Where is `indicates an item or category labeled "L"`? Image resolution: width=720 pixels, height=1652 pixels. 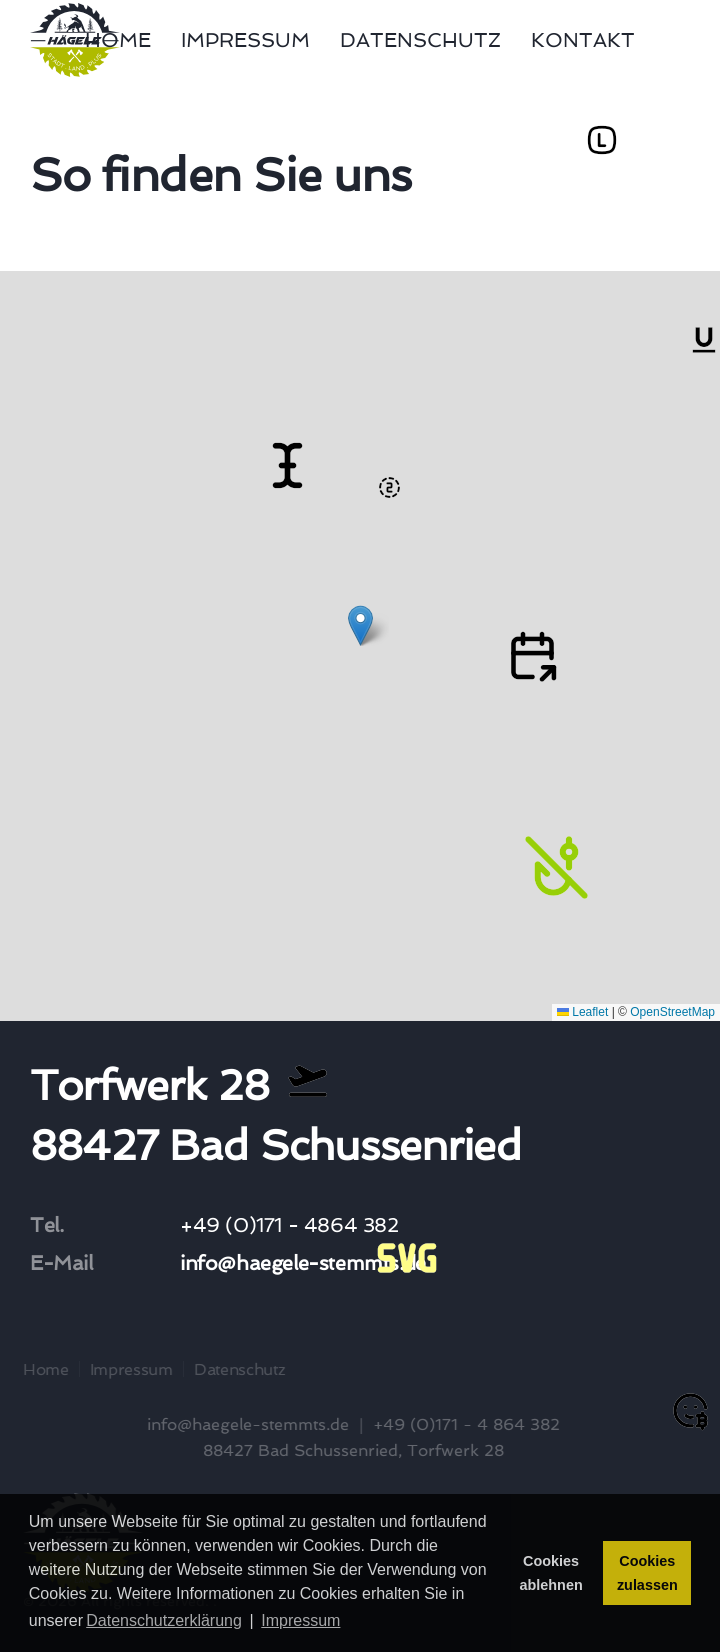
indicates an item or category labeled "L" is located at coordinates (602, 140).